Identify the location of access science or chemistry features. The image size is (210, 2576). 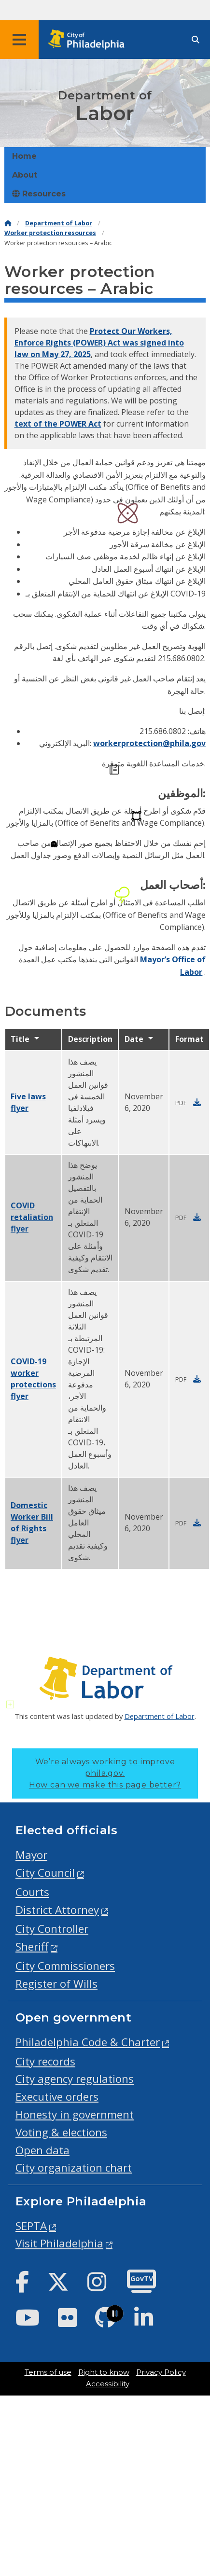
(127, 513).